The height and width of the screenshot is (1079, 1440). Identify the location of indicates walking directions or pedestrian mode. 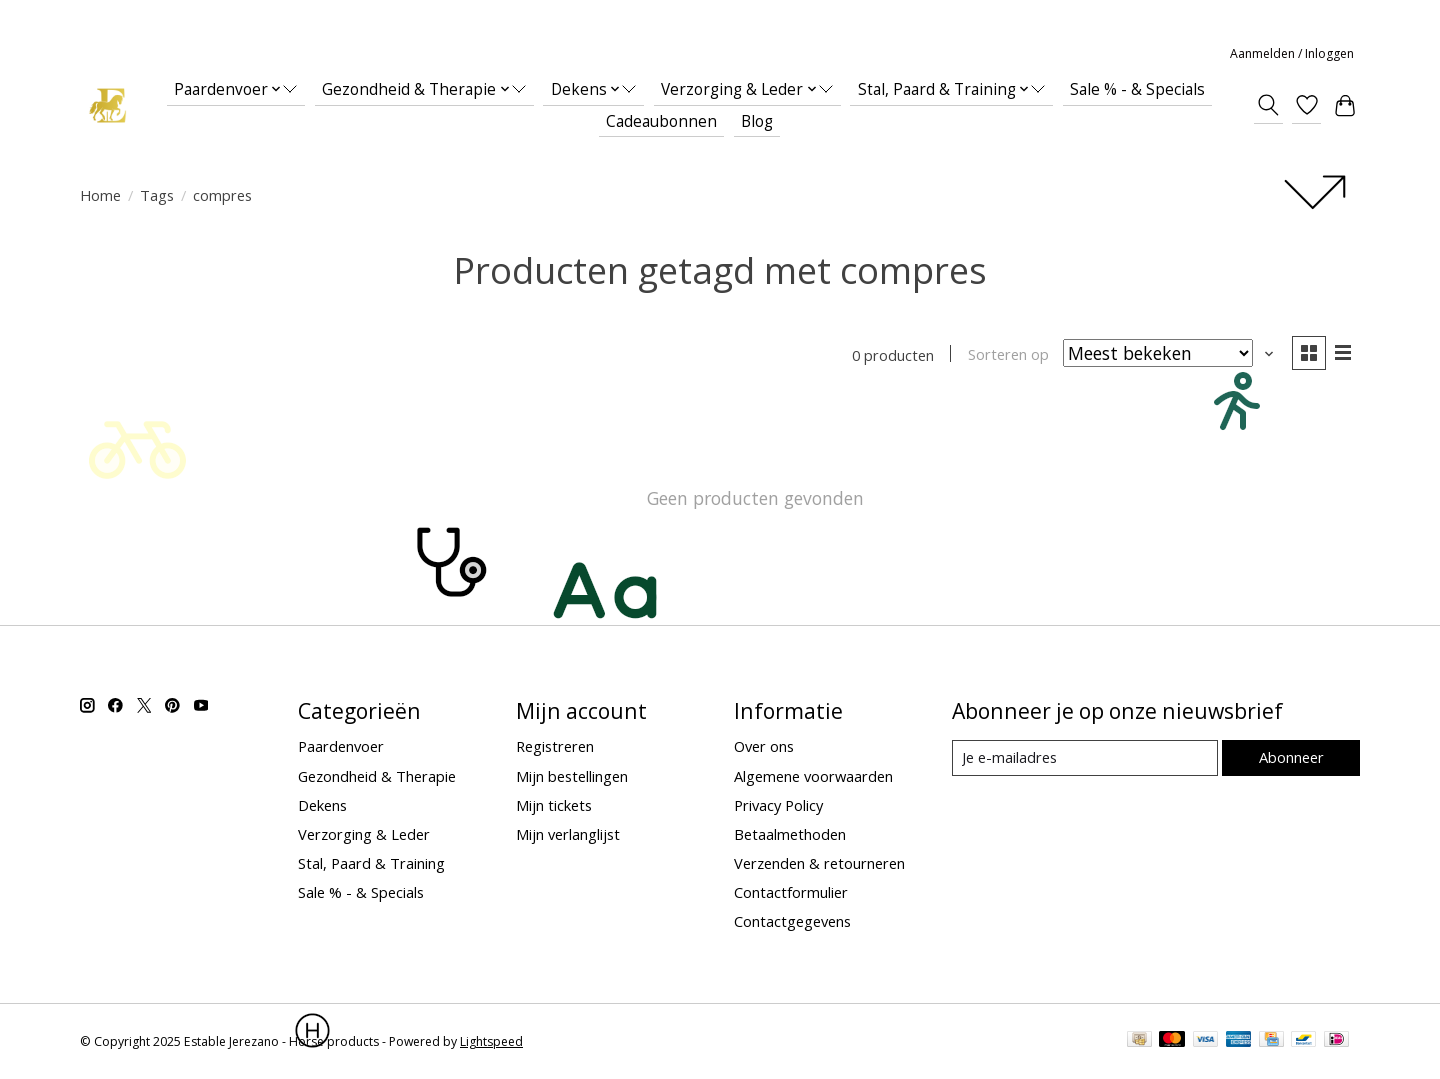
(1237, 401).